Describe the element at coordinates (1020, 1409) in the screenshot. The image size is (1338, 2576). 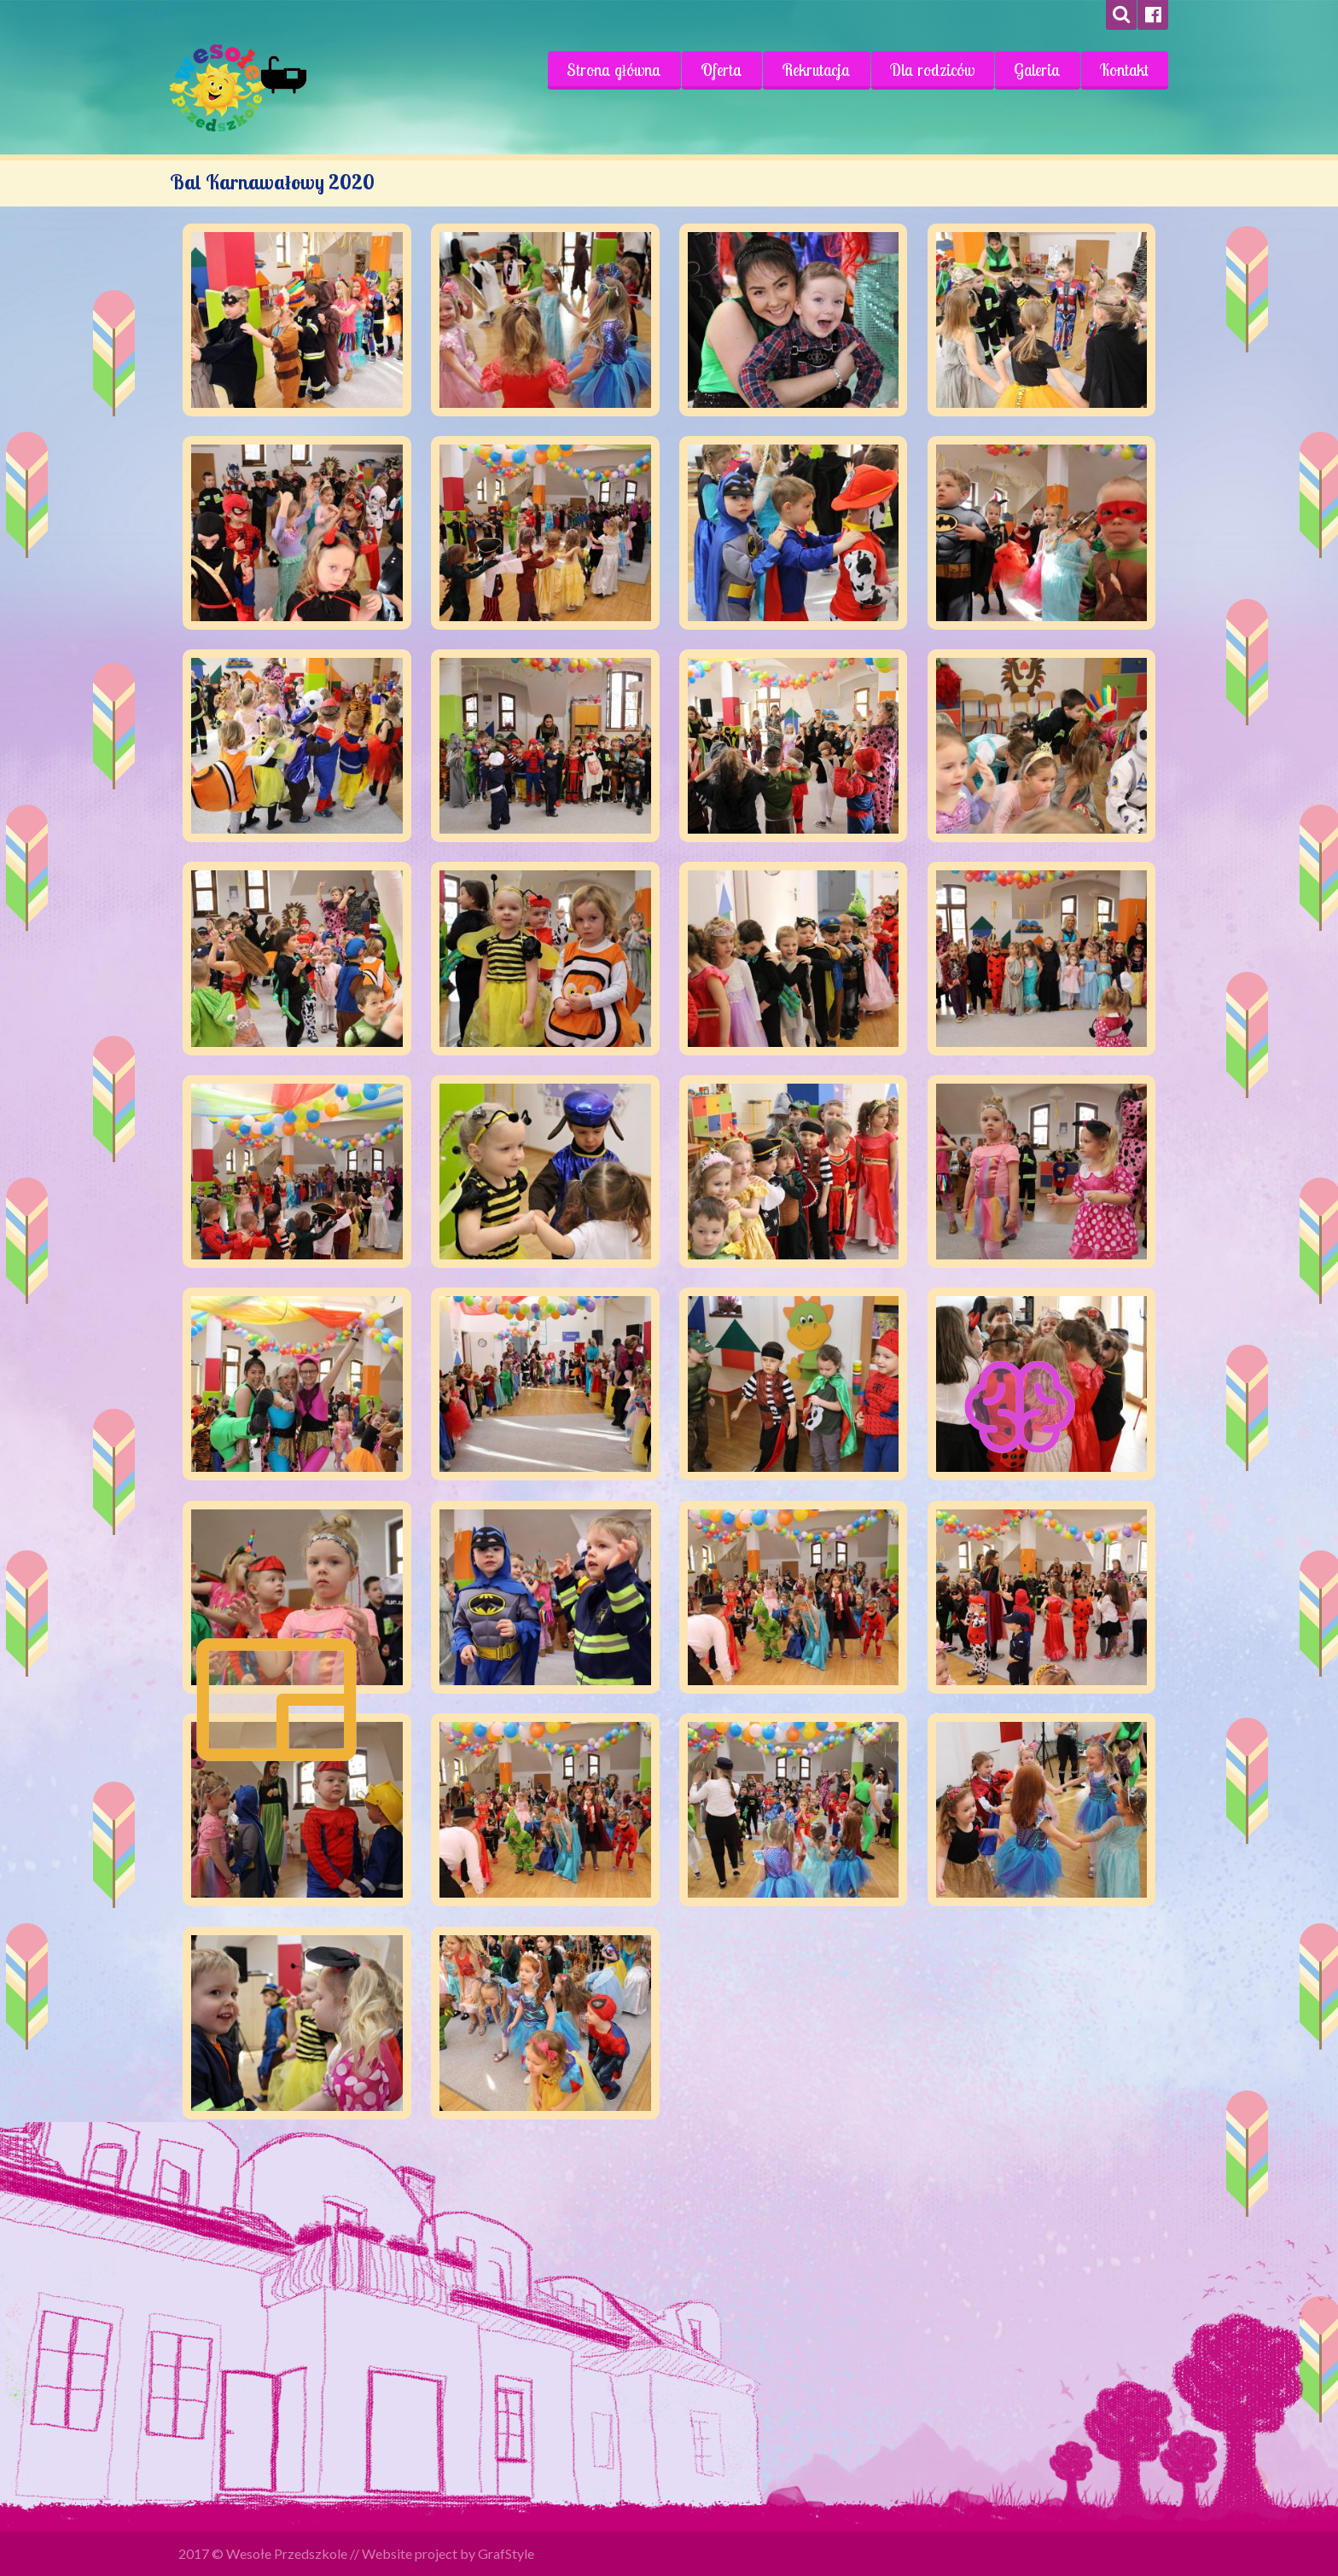
I see `access AI or smart features` at that location.